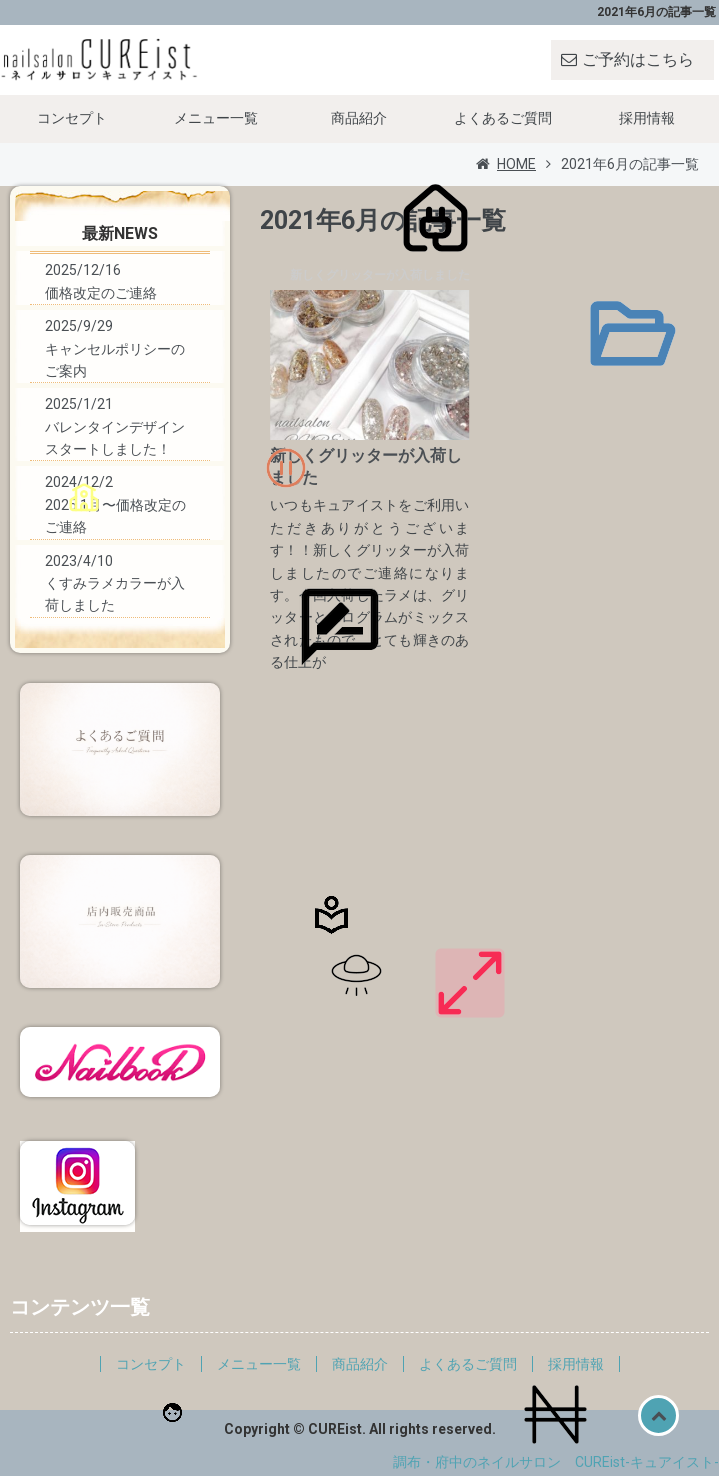  What do you see at coordinates (340, 627) in the screenshot?
I see `write a review or rating` at bounding box center [340, 627].